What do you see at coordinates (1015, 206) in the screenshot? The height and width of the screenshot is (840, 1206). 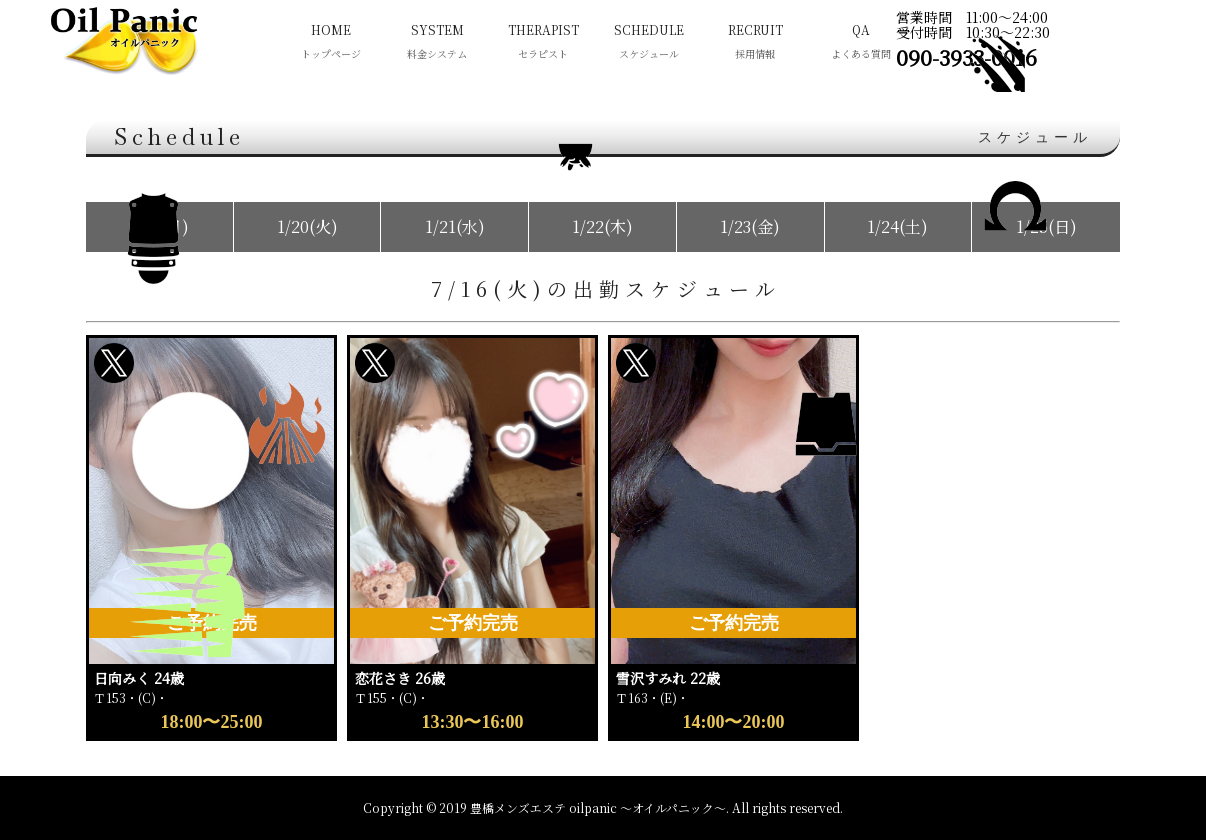 I see `represents omega or final/end state in a game` at bounding box center [1015, 206].